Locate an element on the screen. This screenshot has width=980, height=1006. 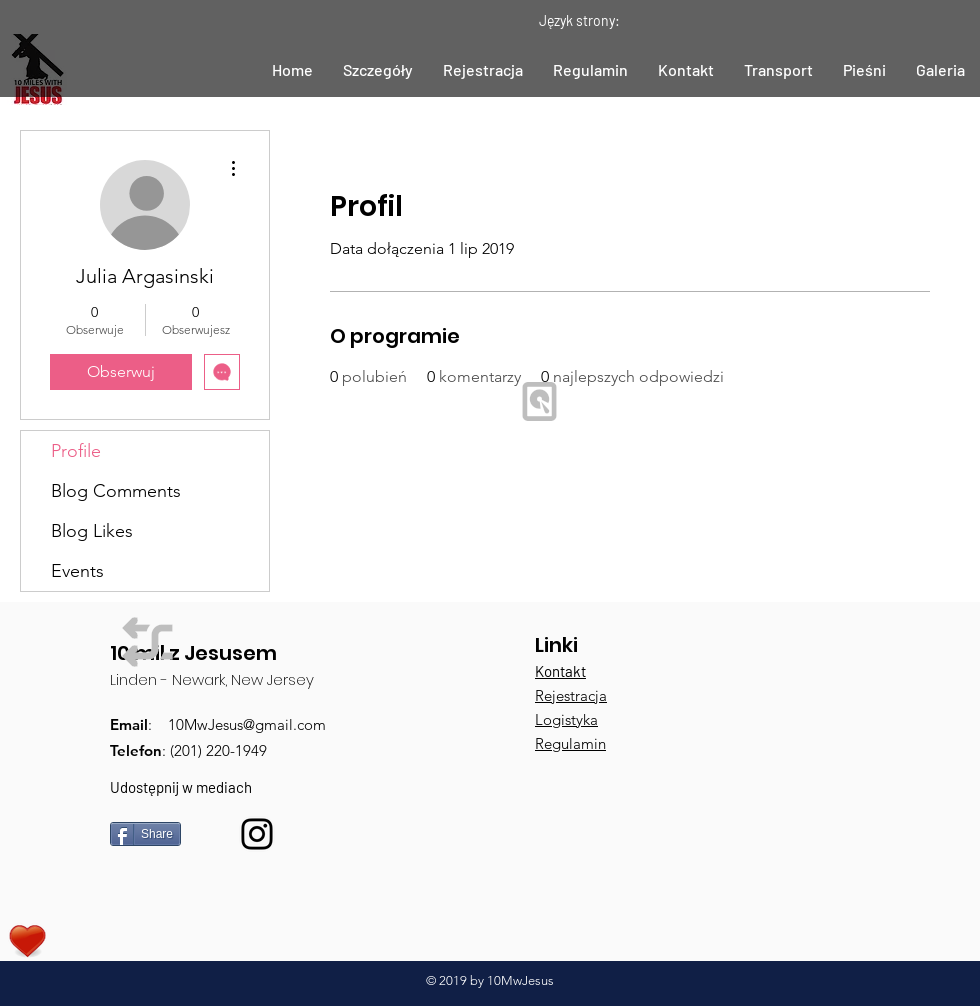
access firewire hard drive is located at coordinates (539, 401).